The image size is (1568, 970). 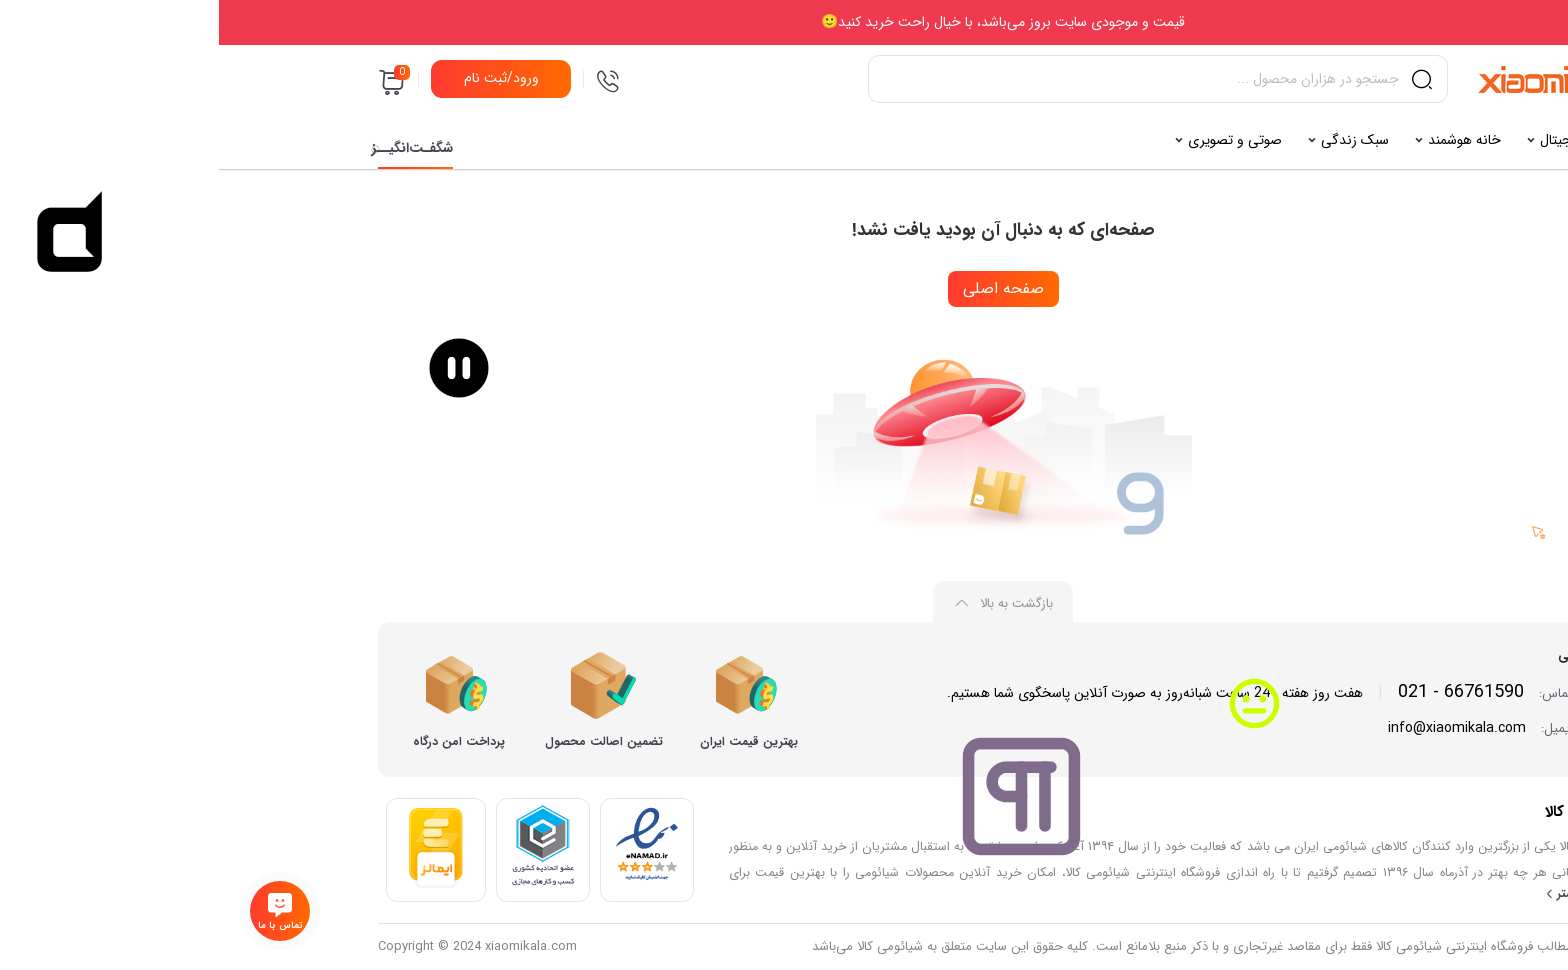 What do you see at coordinates (1254, 703) in the screenshot?
I see `rate your experience as neutral` at bounding box center [1254, 703].